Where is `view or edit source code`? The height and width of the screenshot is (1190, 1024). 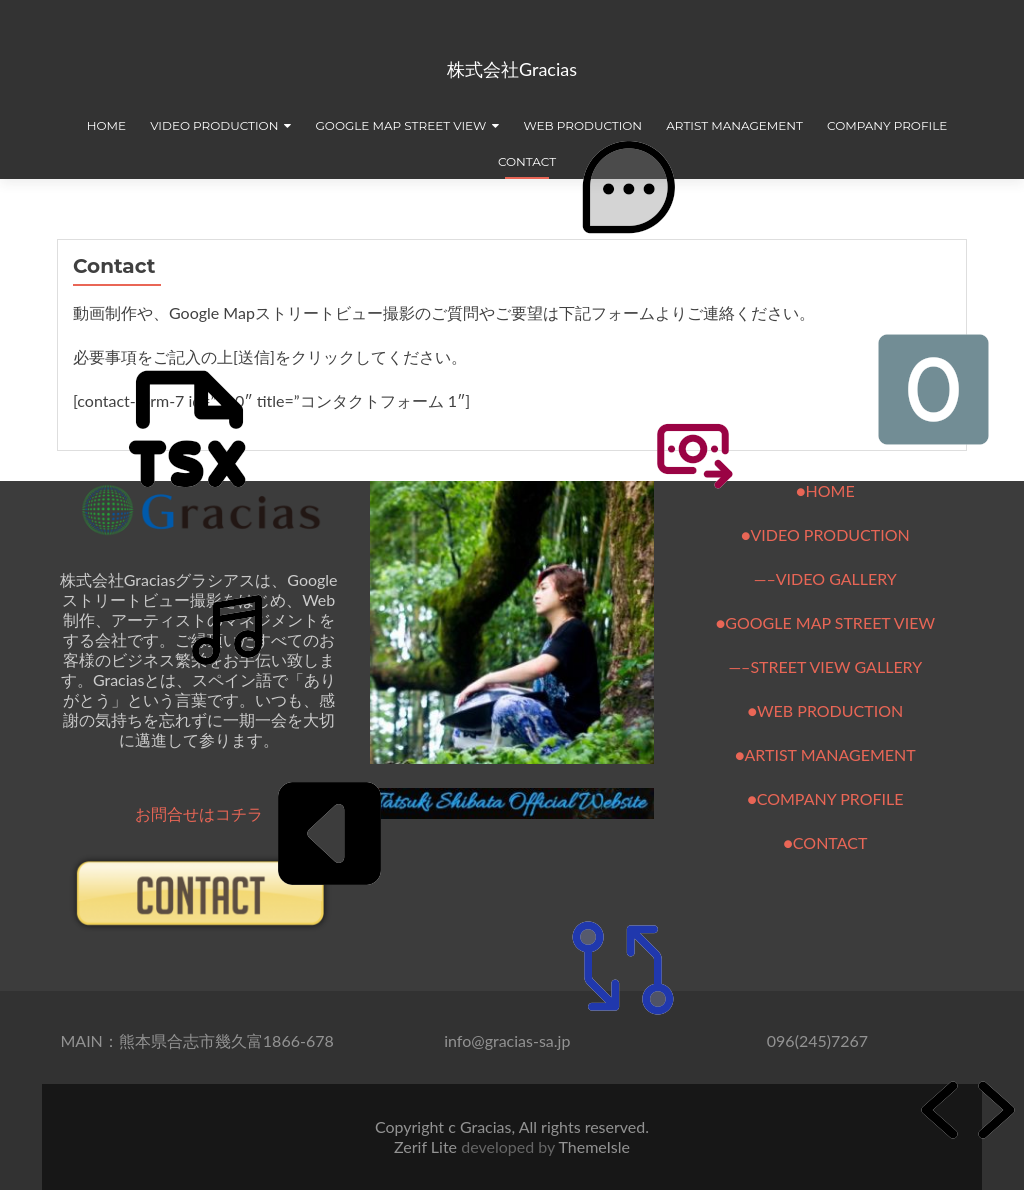 view or edit source code is located at coordinates (968, 1110).